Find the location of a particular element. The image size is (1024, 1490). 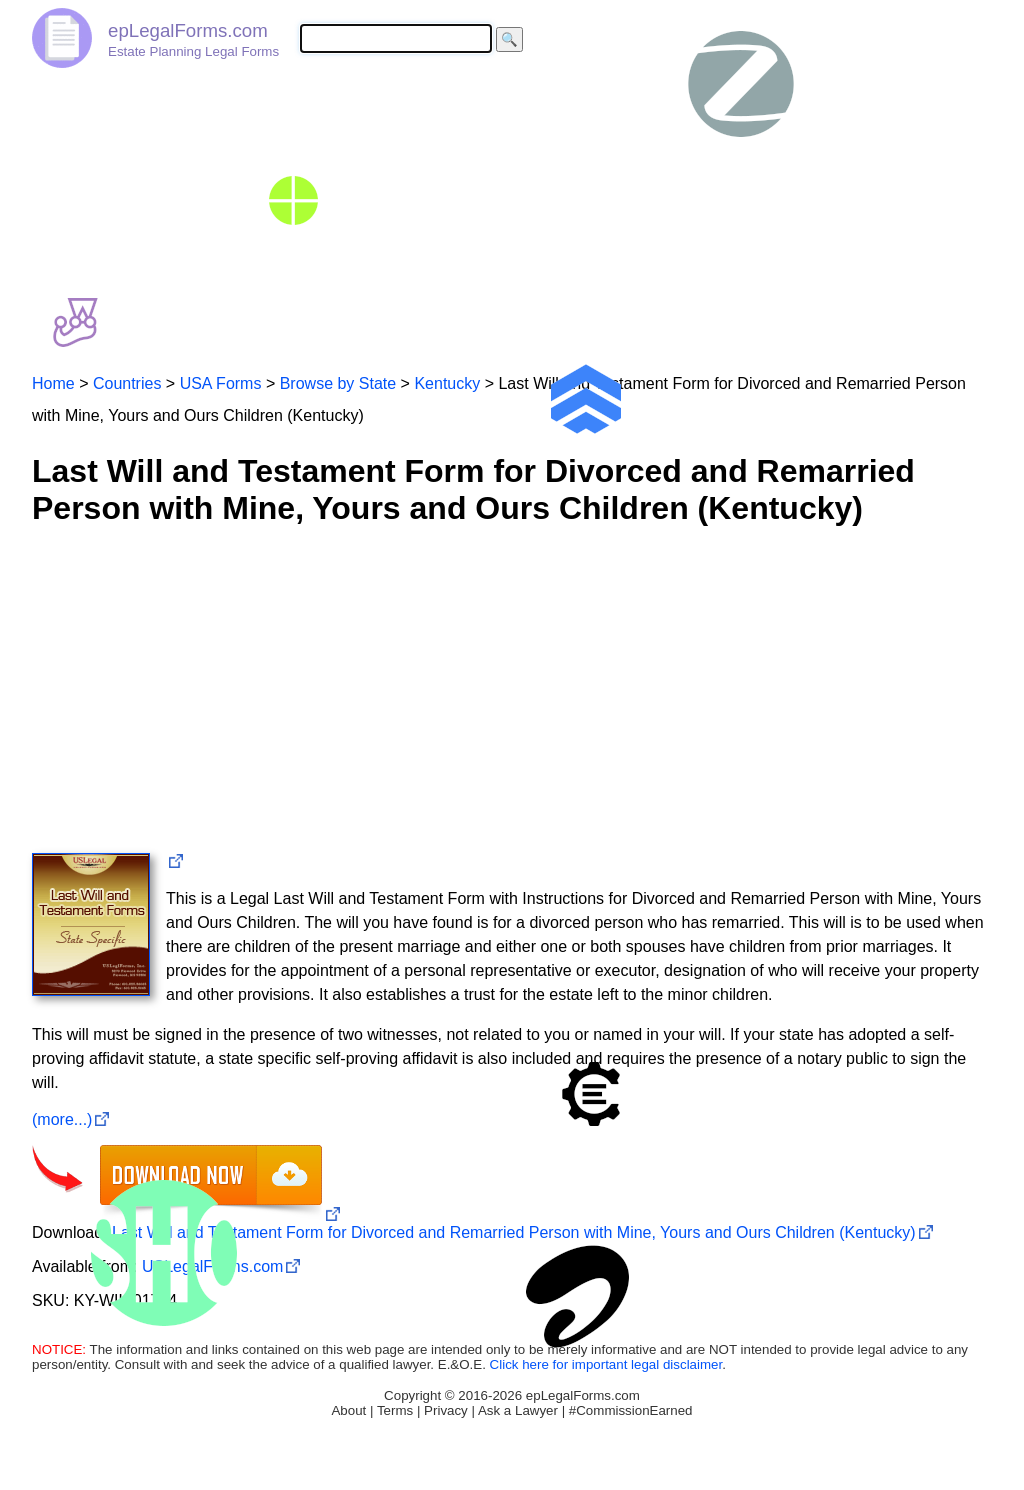

open compiler explorer tool is located at coordinates (591, 1094).